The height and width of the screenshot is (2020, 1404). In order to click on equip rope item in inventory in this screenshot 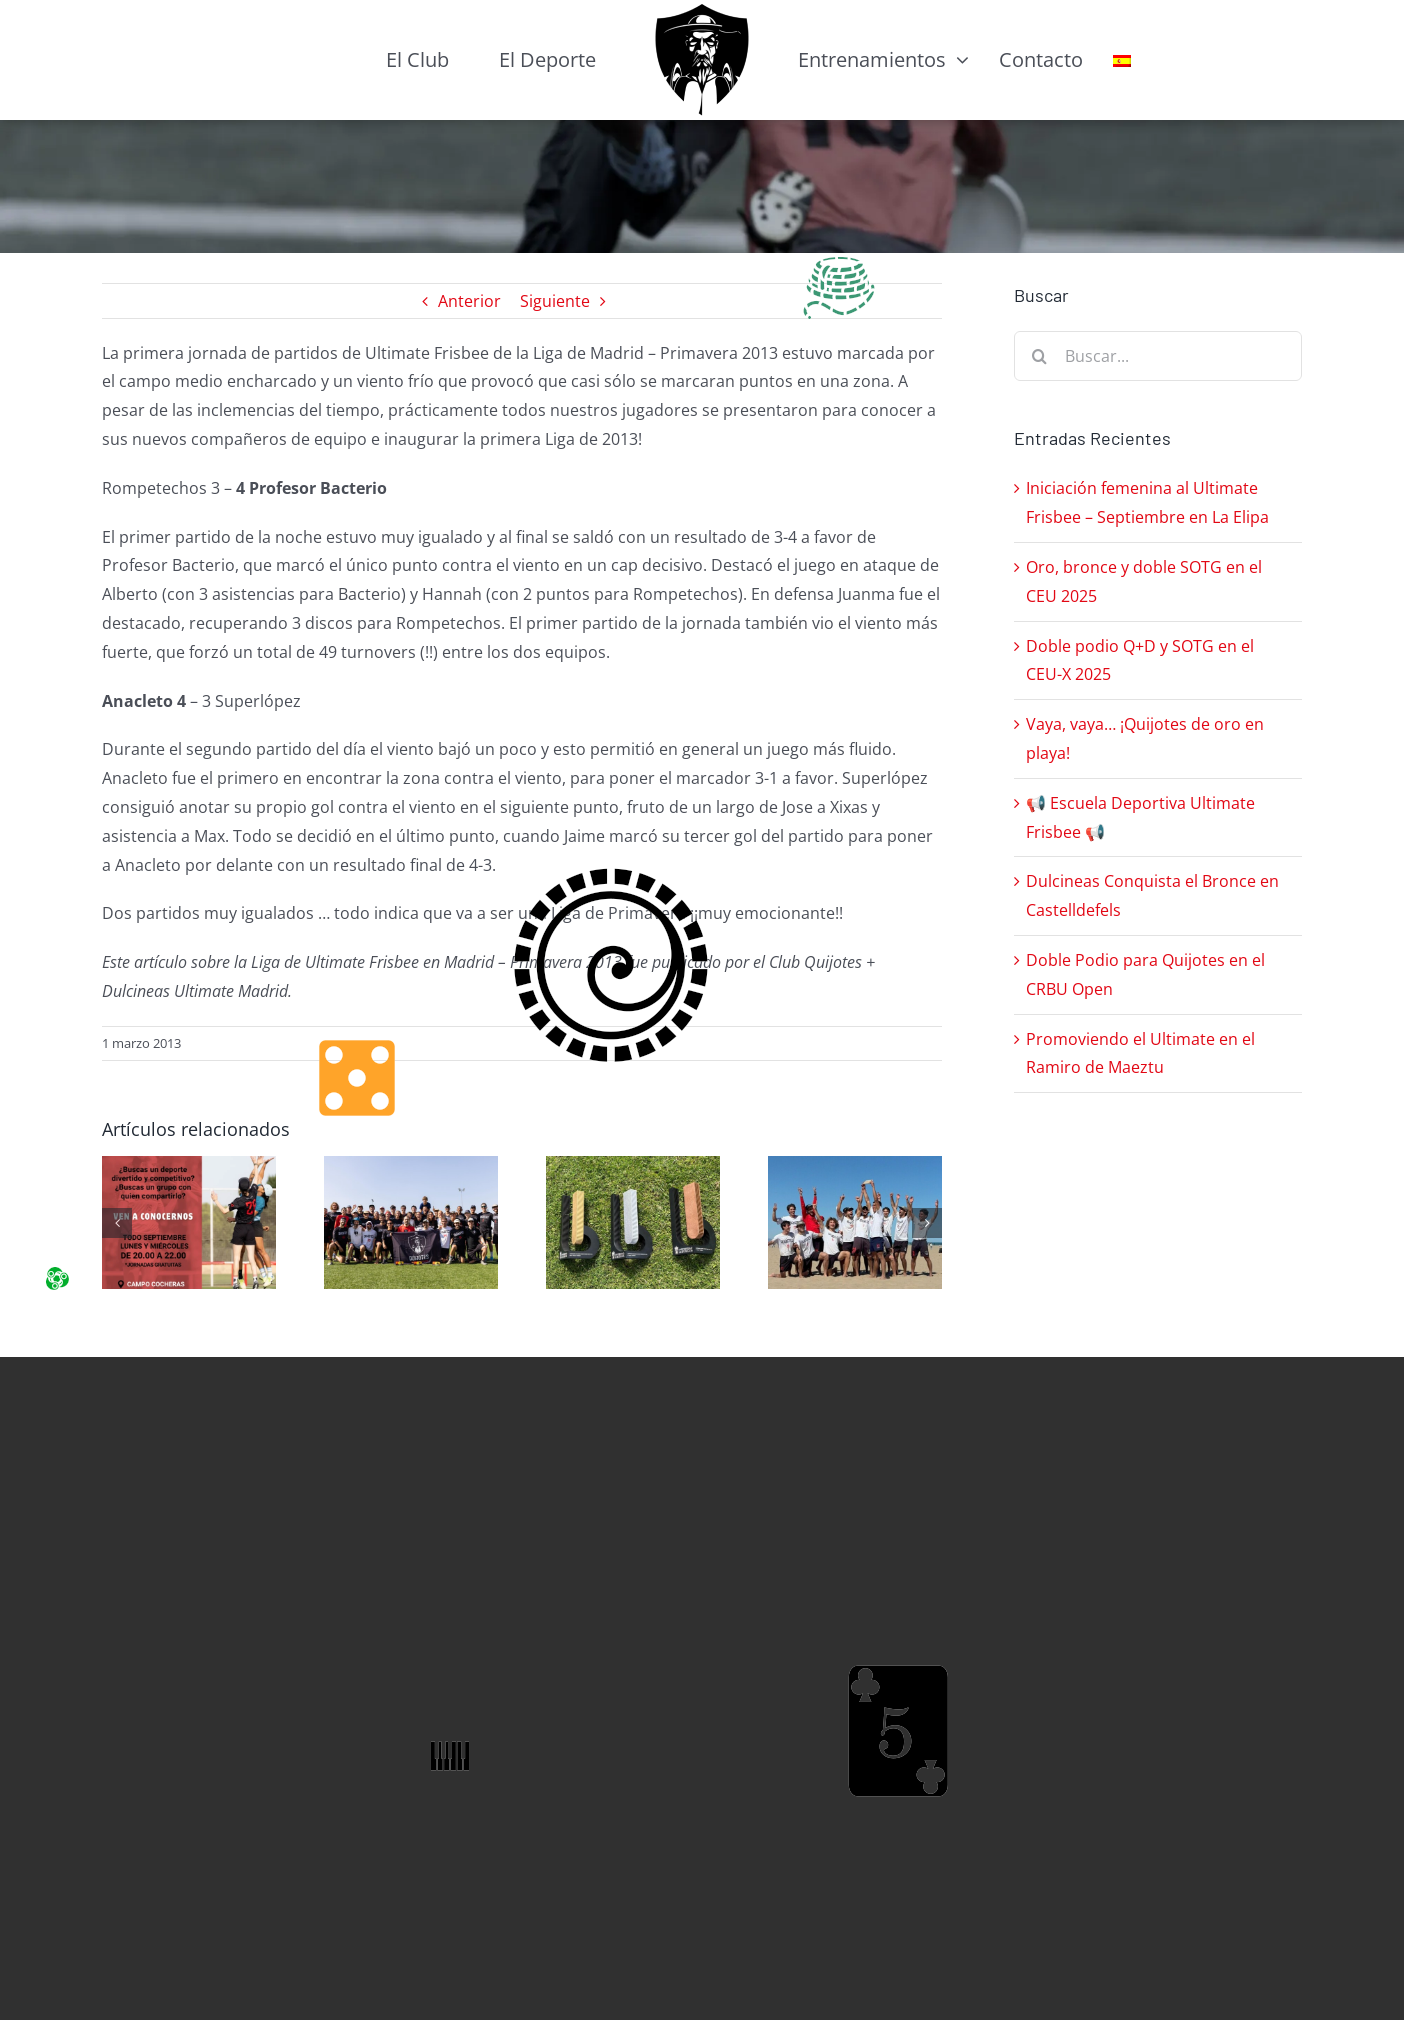, I will do `click(839, 288)`.